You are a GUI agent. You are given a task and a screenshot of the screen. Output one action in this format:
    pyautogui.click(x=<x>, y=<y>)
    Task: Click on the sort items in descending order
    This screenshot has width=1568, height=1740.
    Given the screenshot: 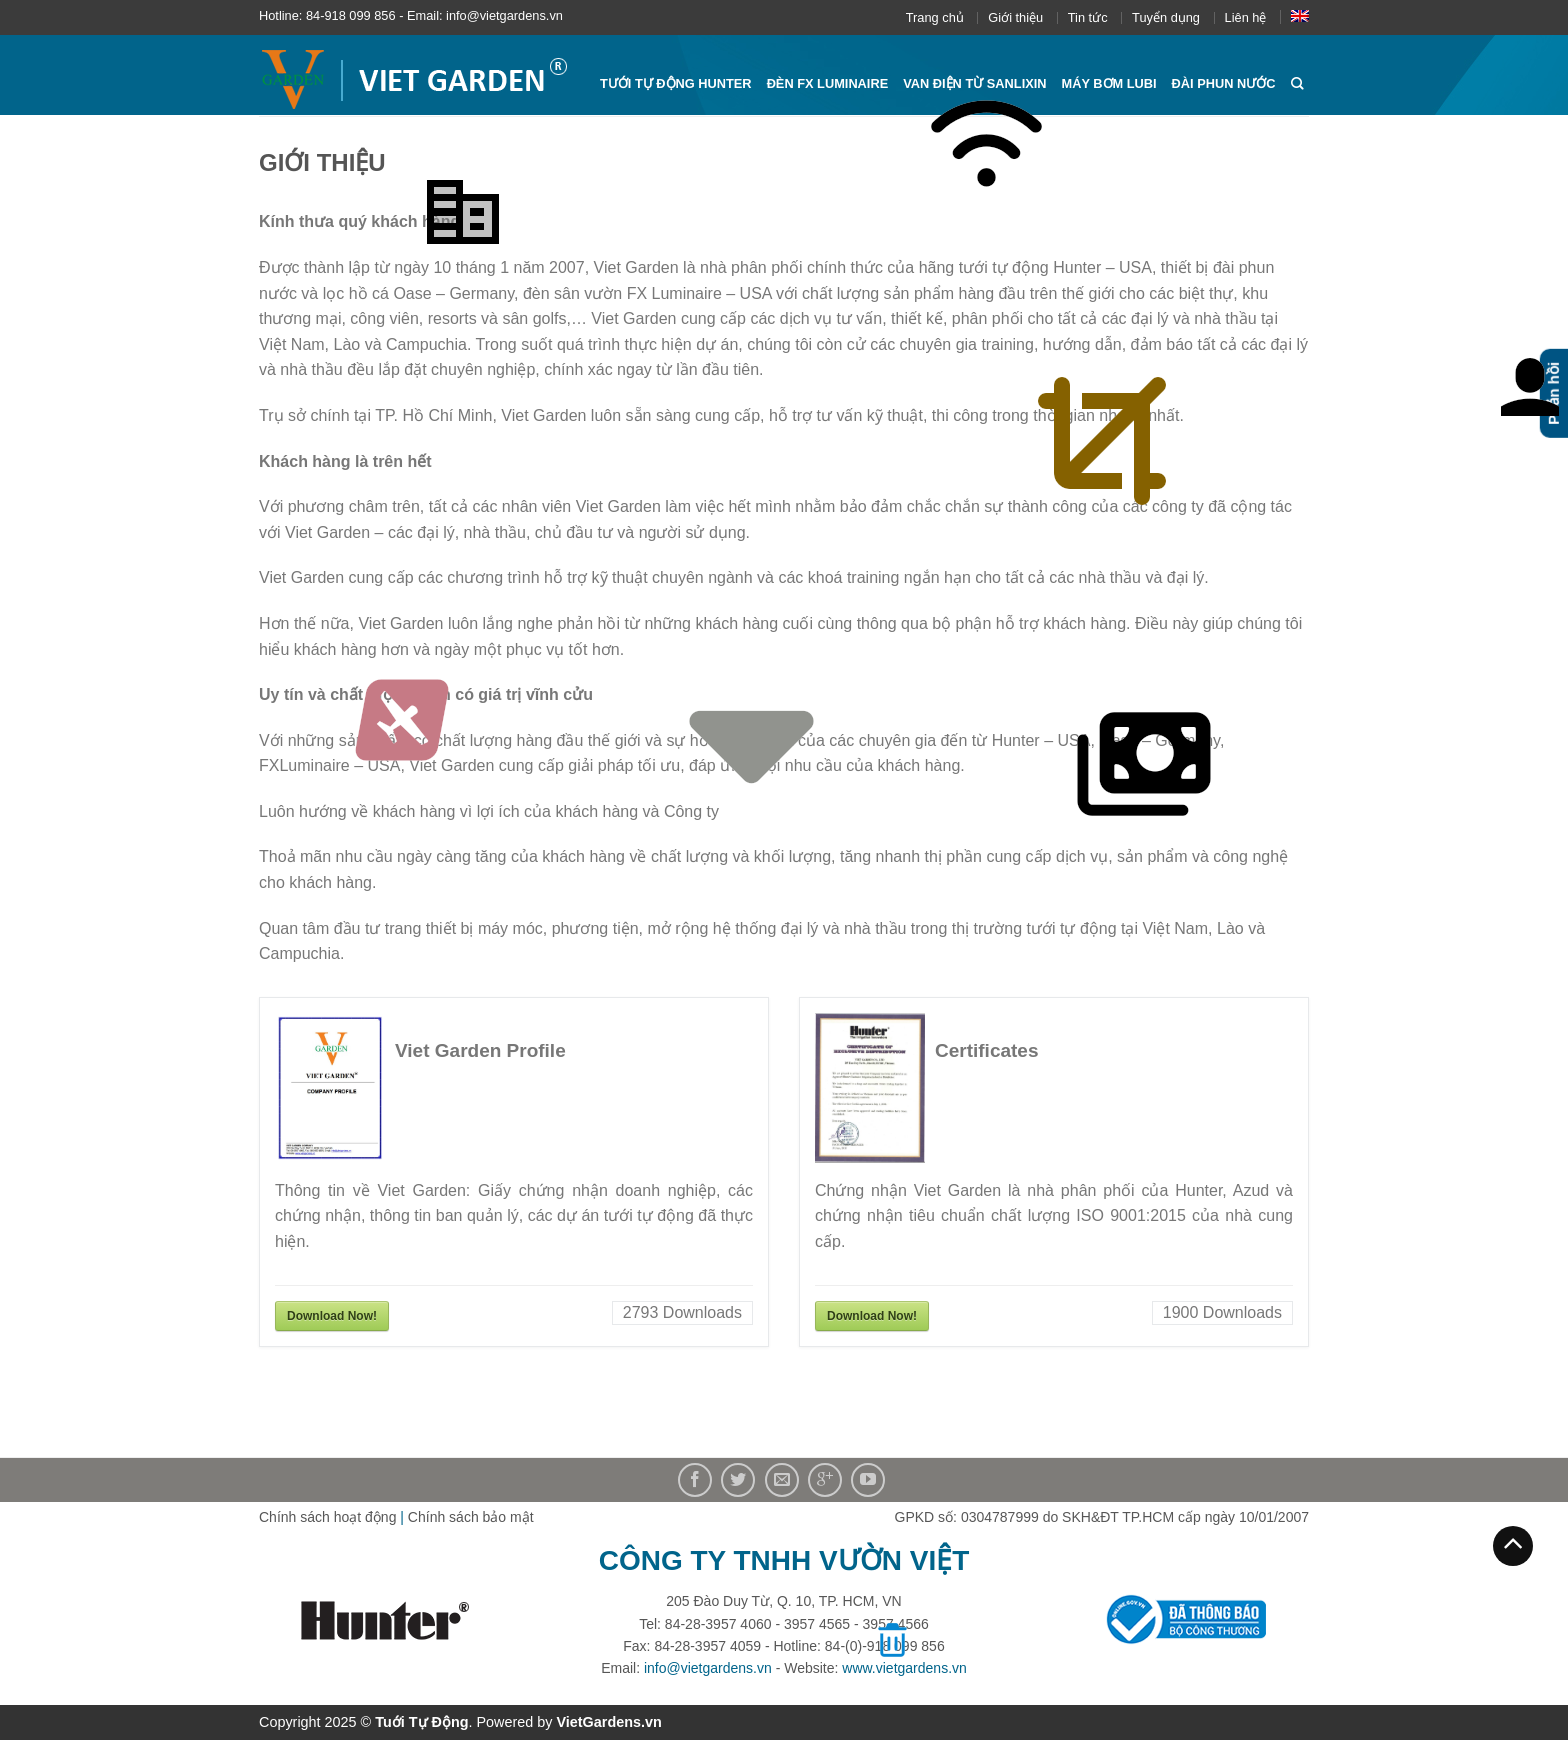 What is the action you would take?
    pyautogui.click(x=751, y=700)
    